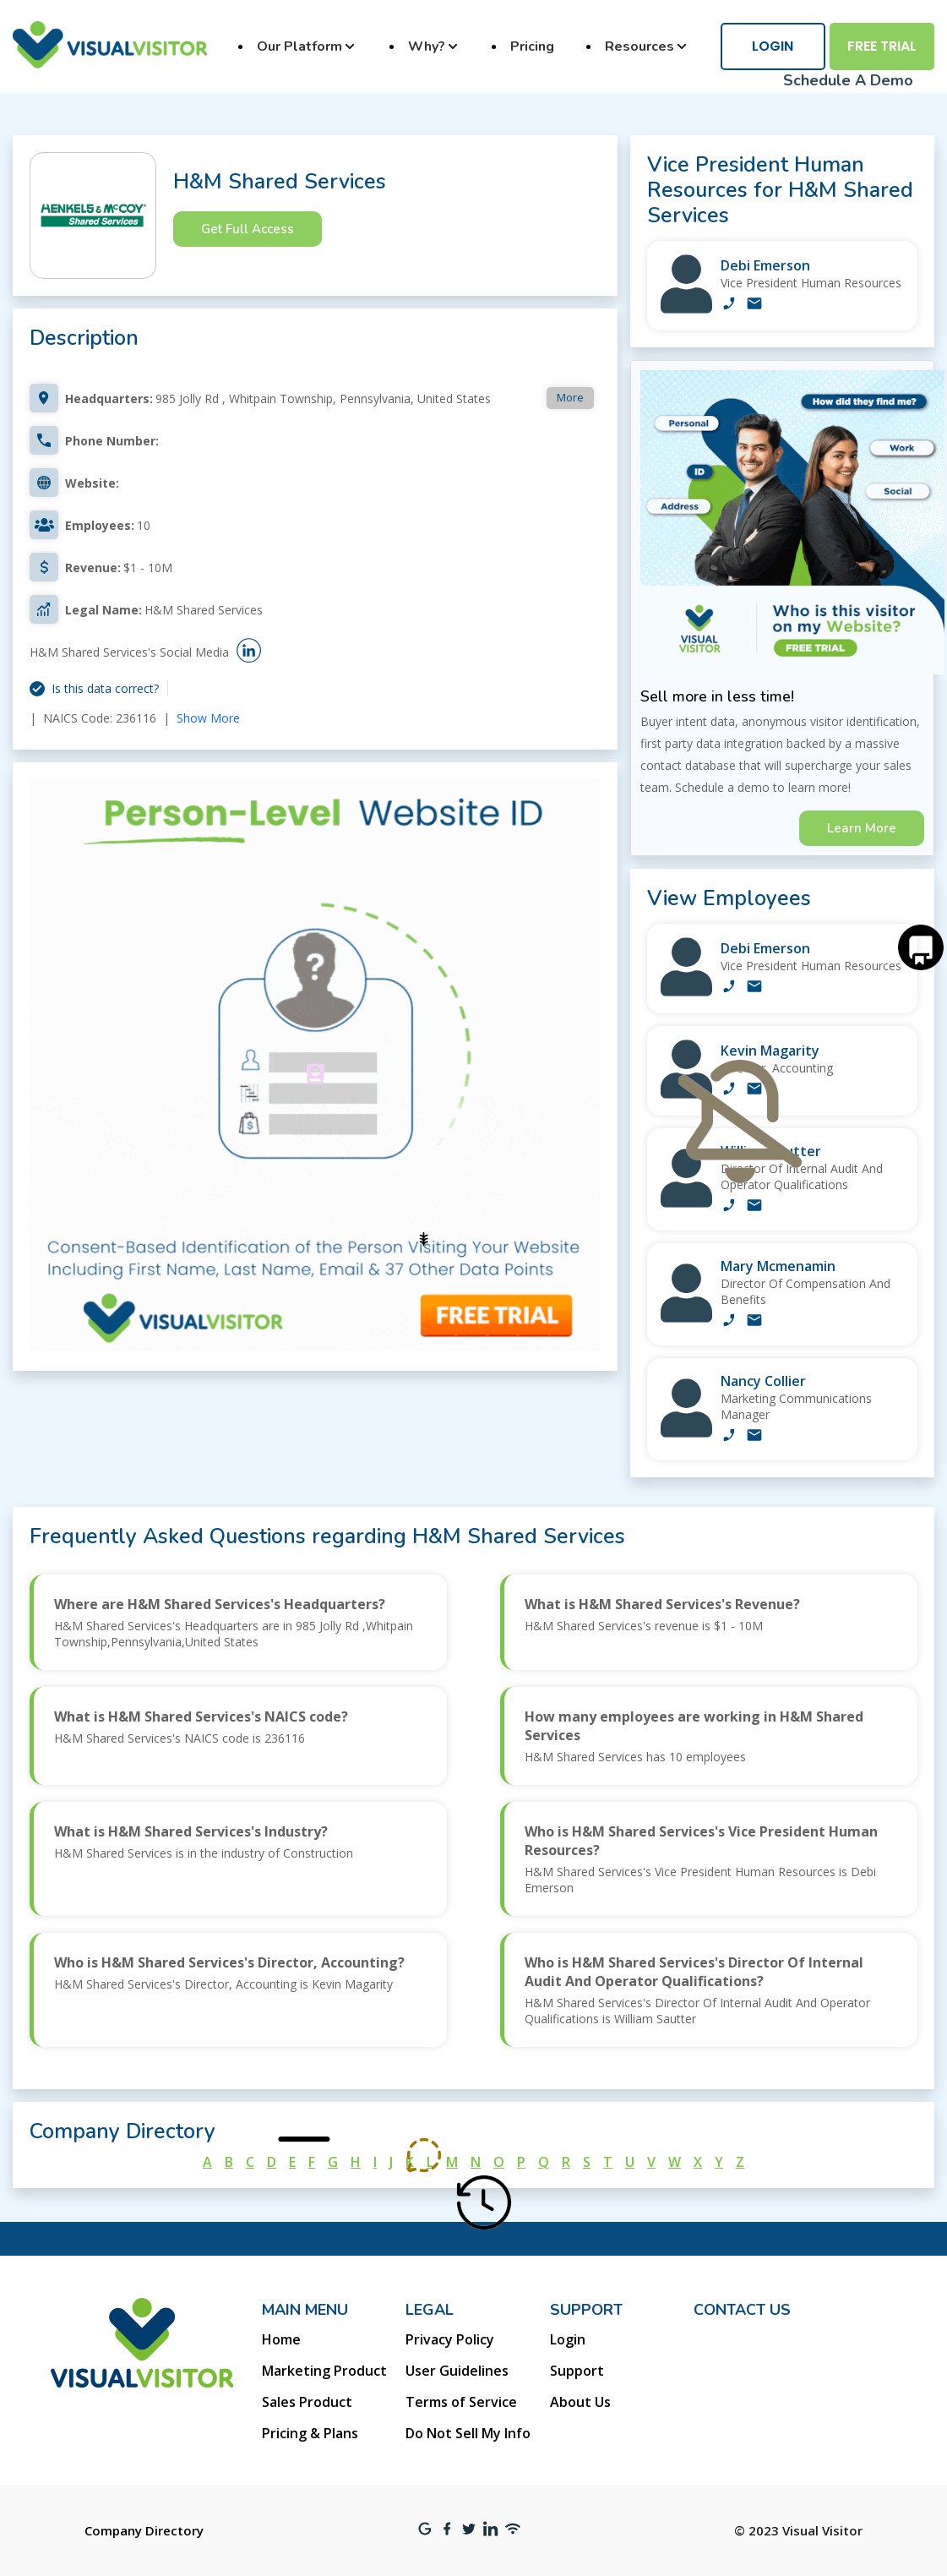 The width and height of the screenshot is (947, 2576). I want to click on view growth metrics or analytics, so click(423, 1239).